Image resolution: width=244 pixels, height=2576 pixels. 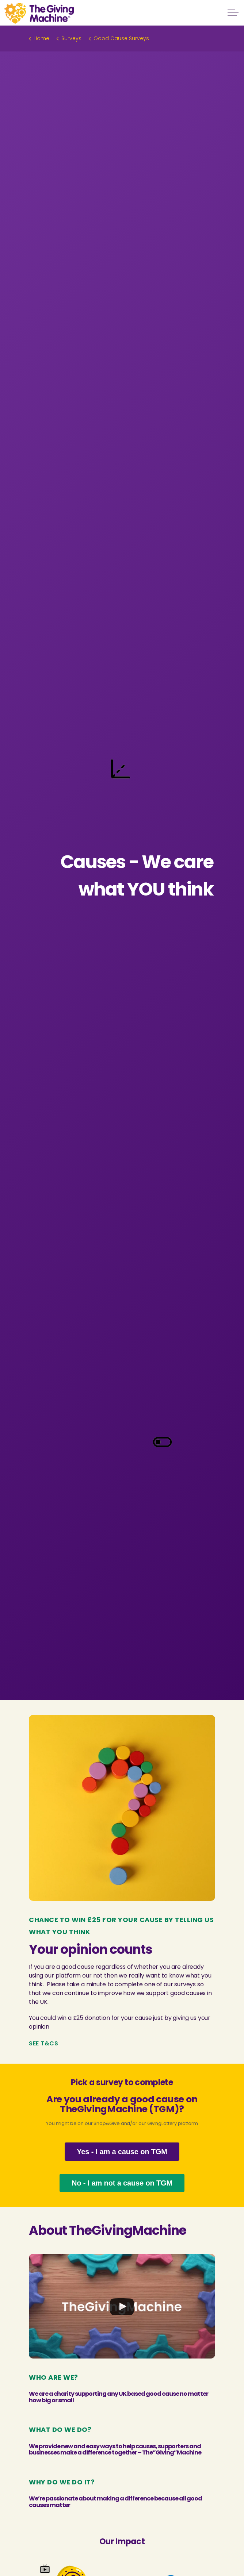 I want to click on toggle 3D view mode, so click(x=121, y=769).